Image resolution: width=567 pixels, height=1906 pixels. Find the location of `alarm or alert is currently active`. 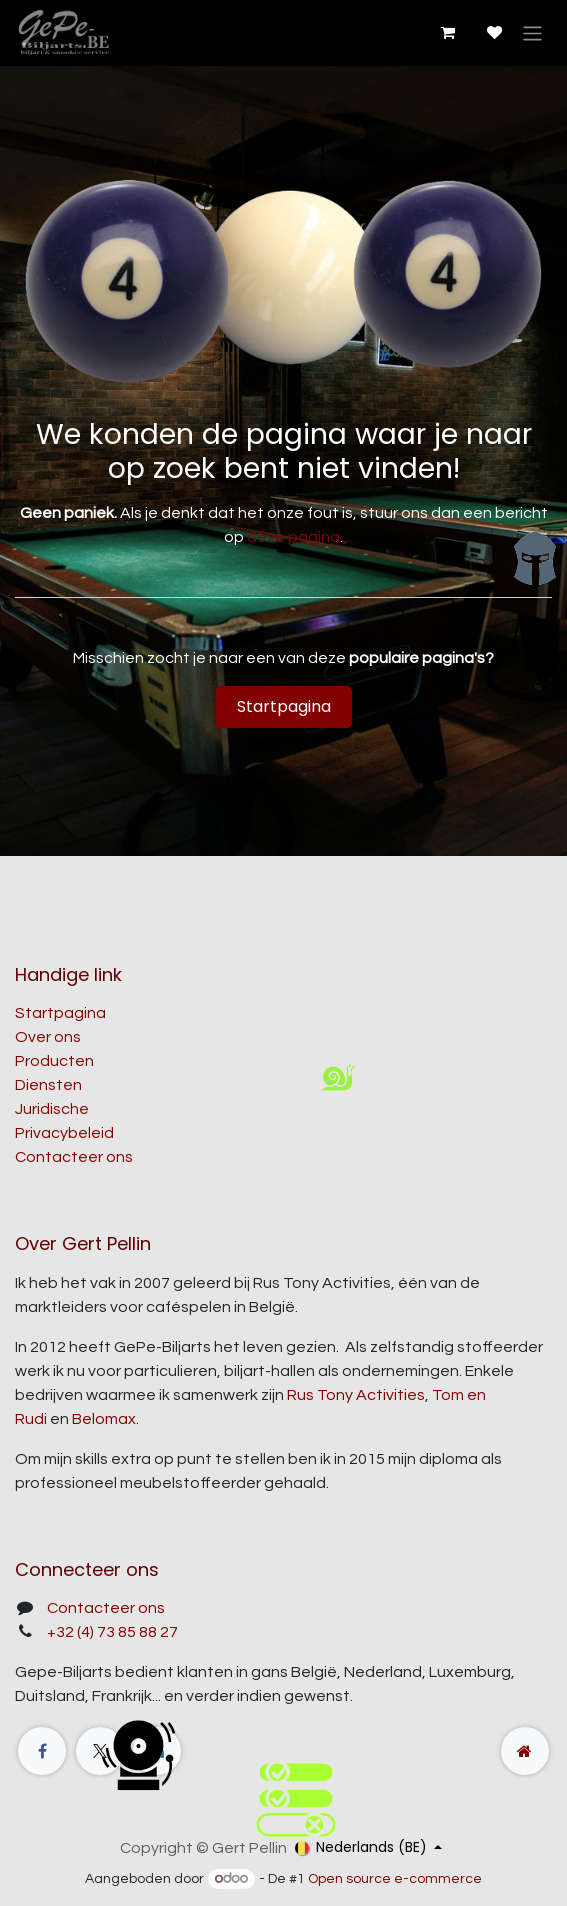

alarm or alert is currently active is located at coordinates (138, 1753).